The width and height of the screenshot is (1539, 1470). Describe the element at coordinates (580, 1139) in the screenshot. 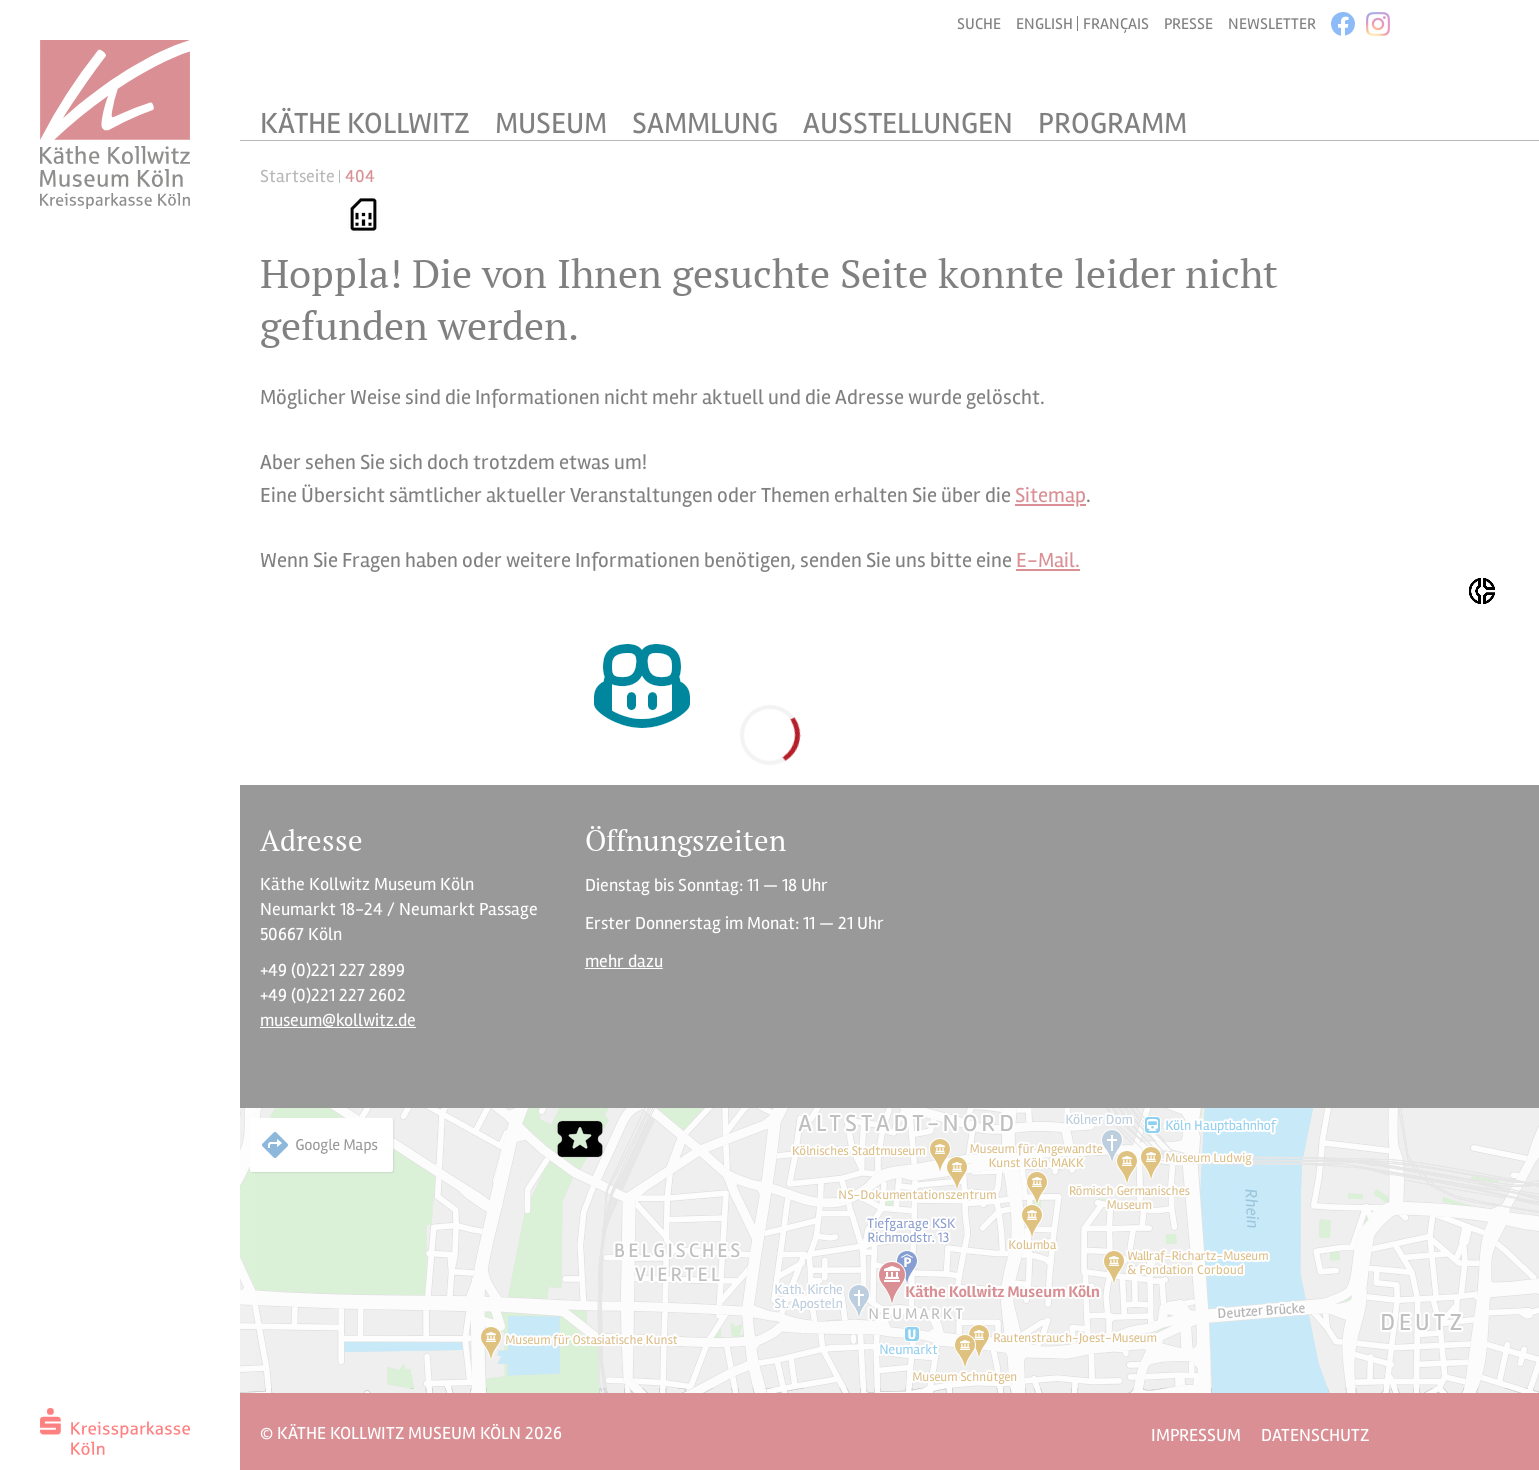

I see `browse local events and activities` at that location.